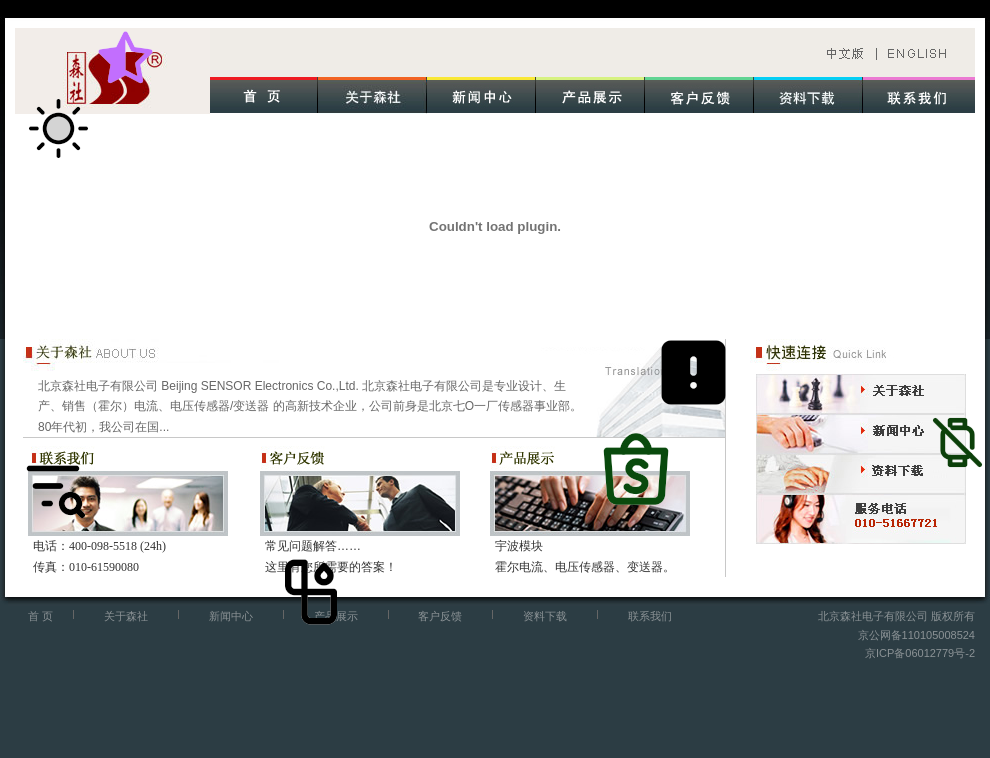 The width and height of the screenshot is (990, 758). Describe the element at coordinates (125, 58) in the screenshot. I see `indicates a partial or half-star rating` at that location.